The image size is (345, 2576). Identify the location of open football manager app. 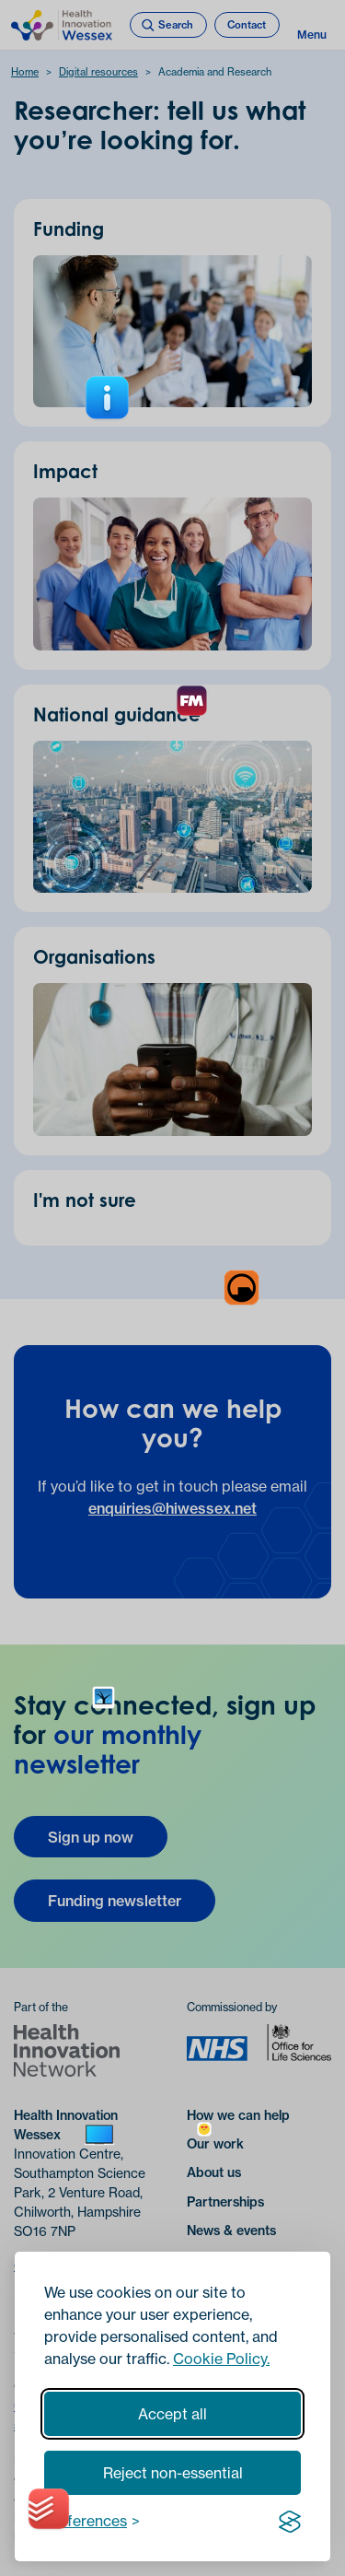
(191, 700).